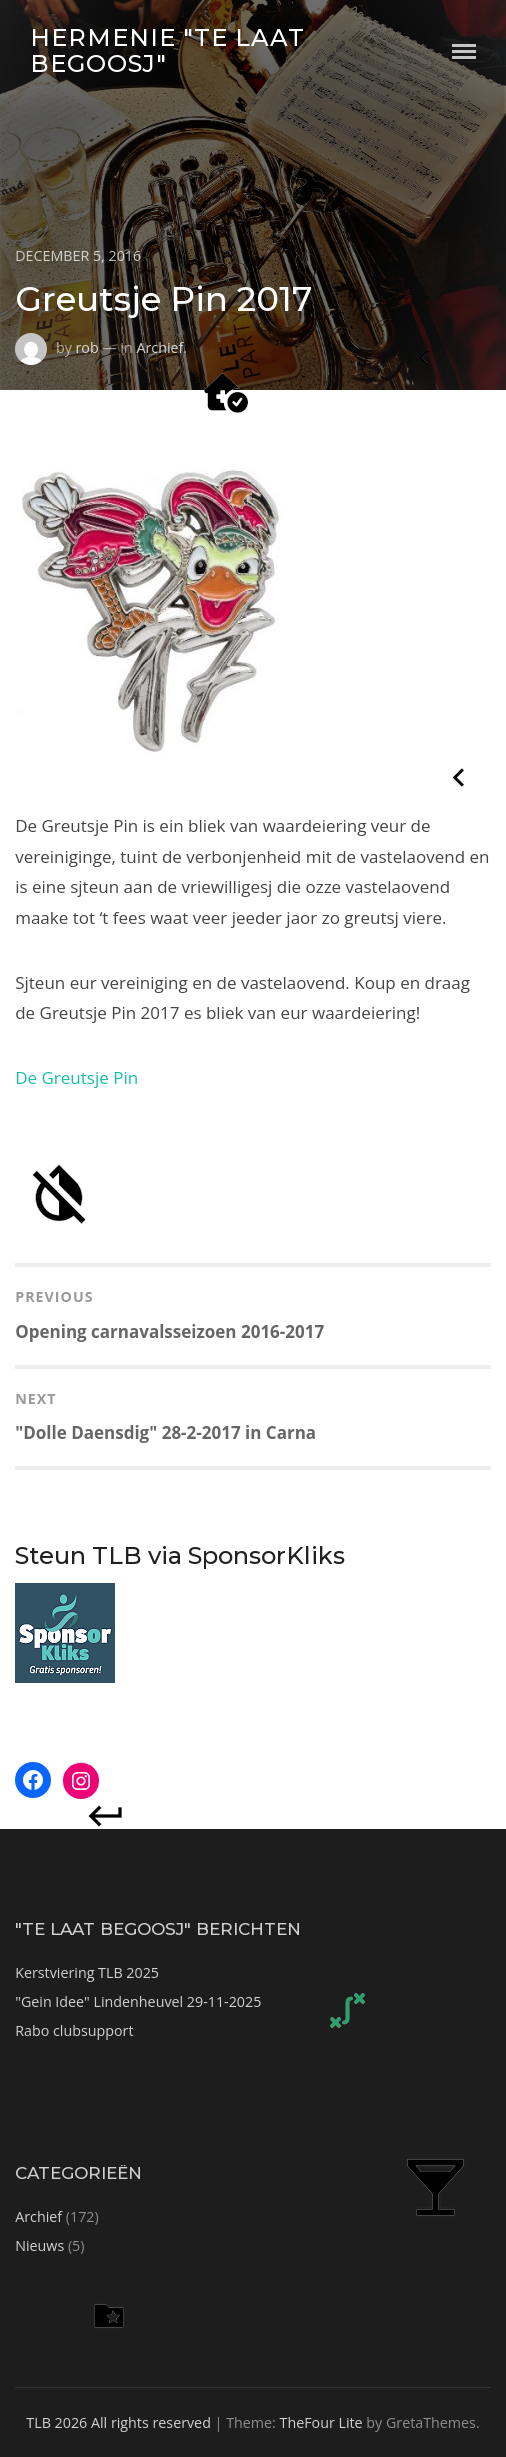 This screenshot has width=506, height=2457. What do you see at coordinates (347, 2010) in the screenshot?
I see `cancel or remove a route` at bounding box center [347, 2010].